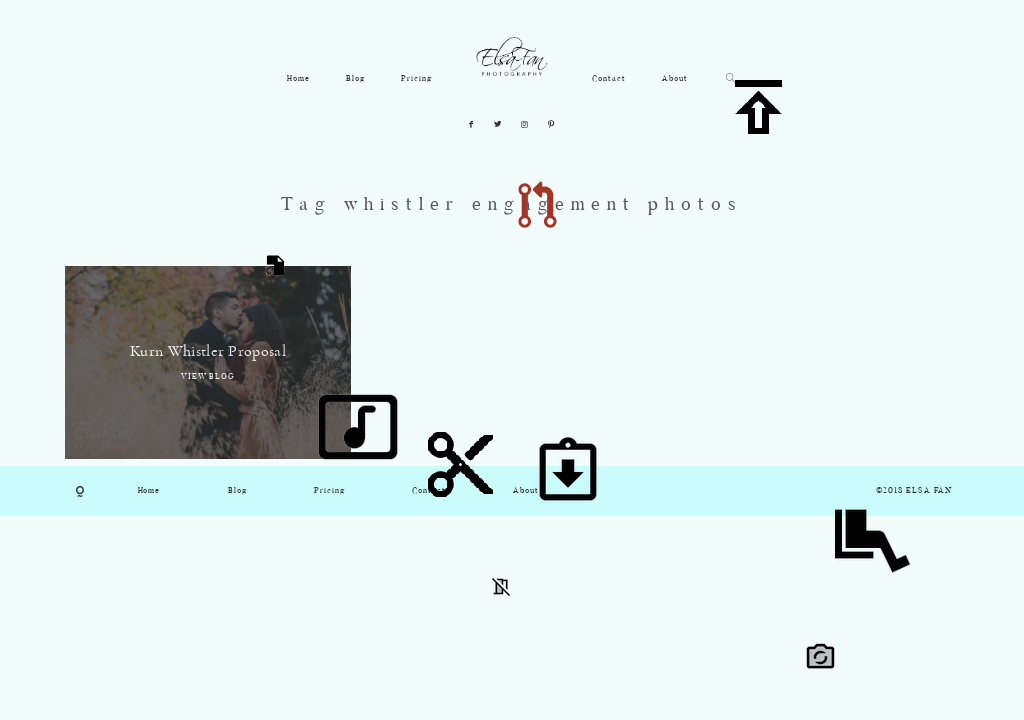 The width and height of the screenshot is (1024, 720). Describe the element at coordinates (460, 464) in the screenshot. I see `cut selected content to clipboard` at that location.